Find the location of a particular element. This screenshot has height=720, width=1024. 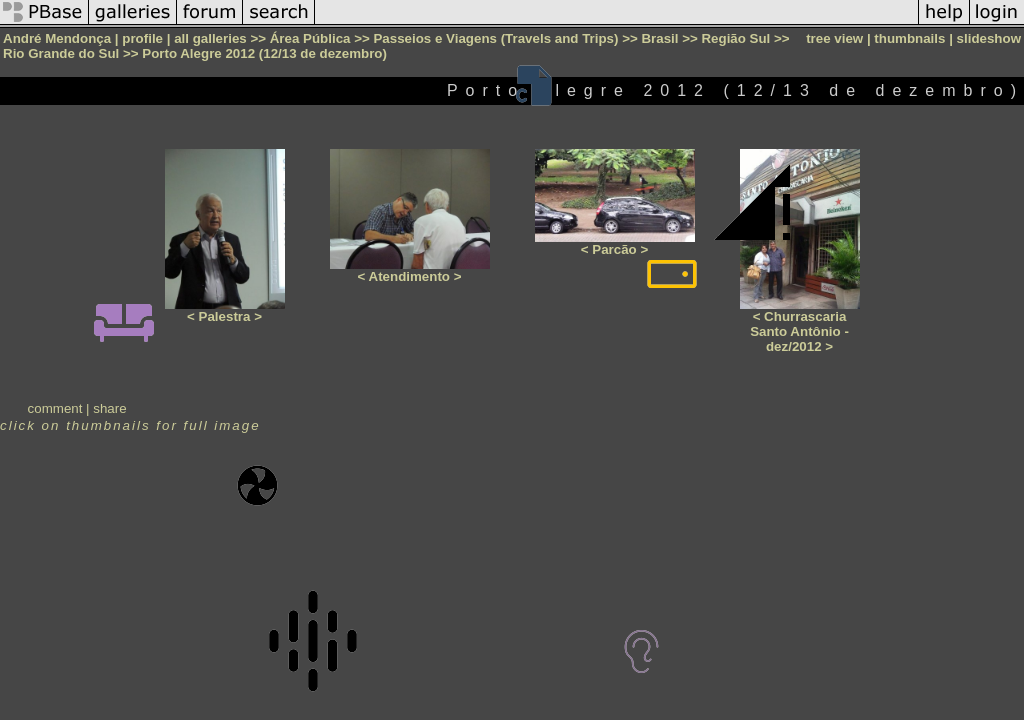

indicates full cellular signal but no internet connection is located at coordinates (752, 202).